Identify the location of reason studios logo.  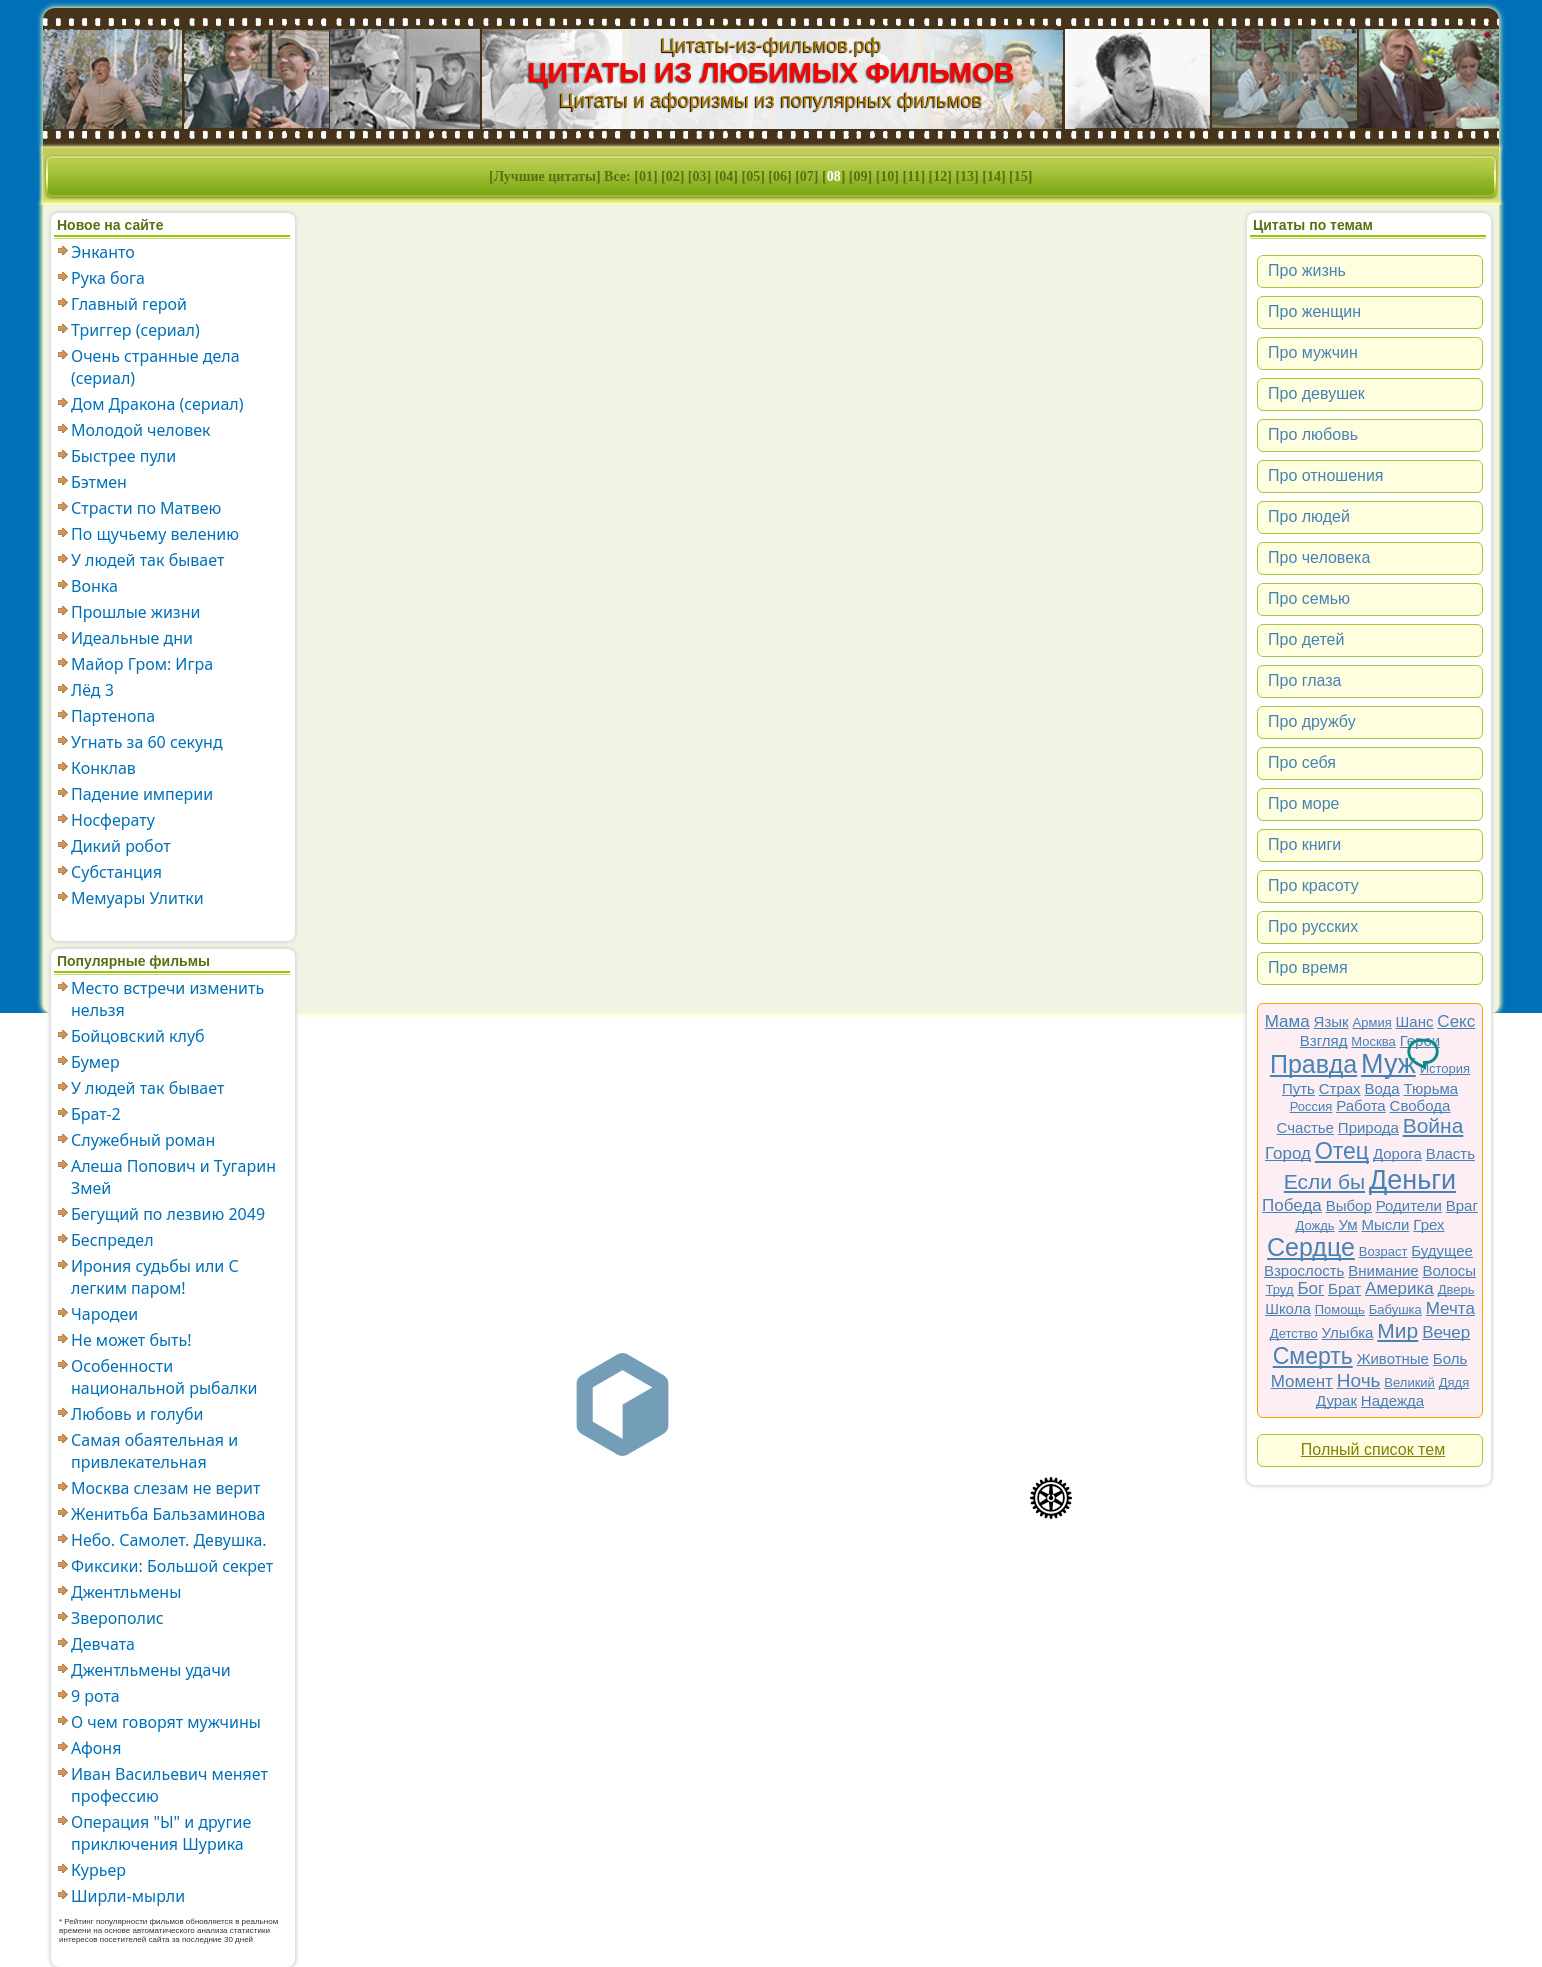
(622, 1404).